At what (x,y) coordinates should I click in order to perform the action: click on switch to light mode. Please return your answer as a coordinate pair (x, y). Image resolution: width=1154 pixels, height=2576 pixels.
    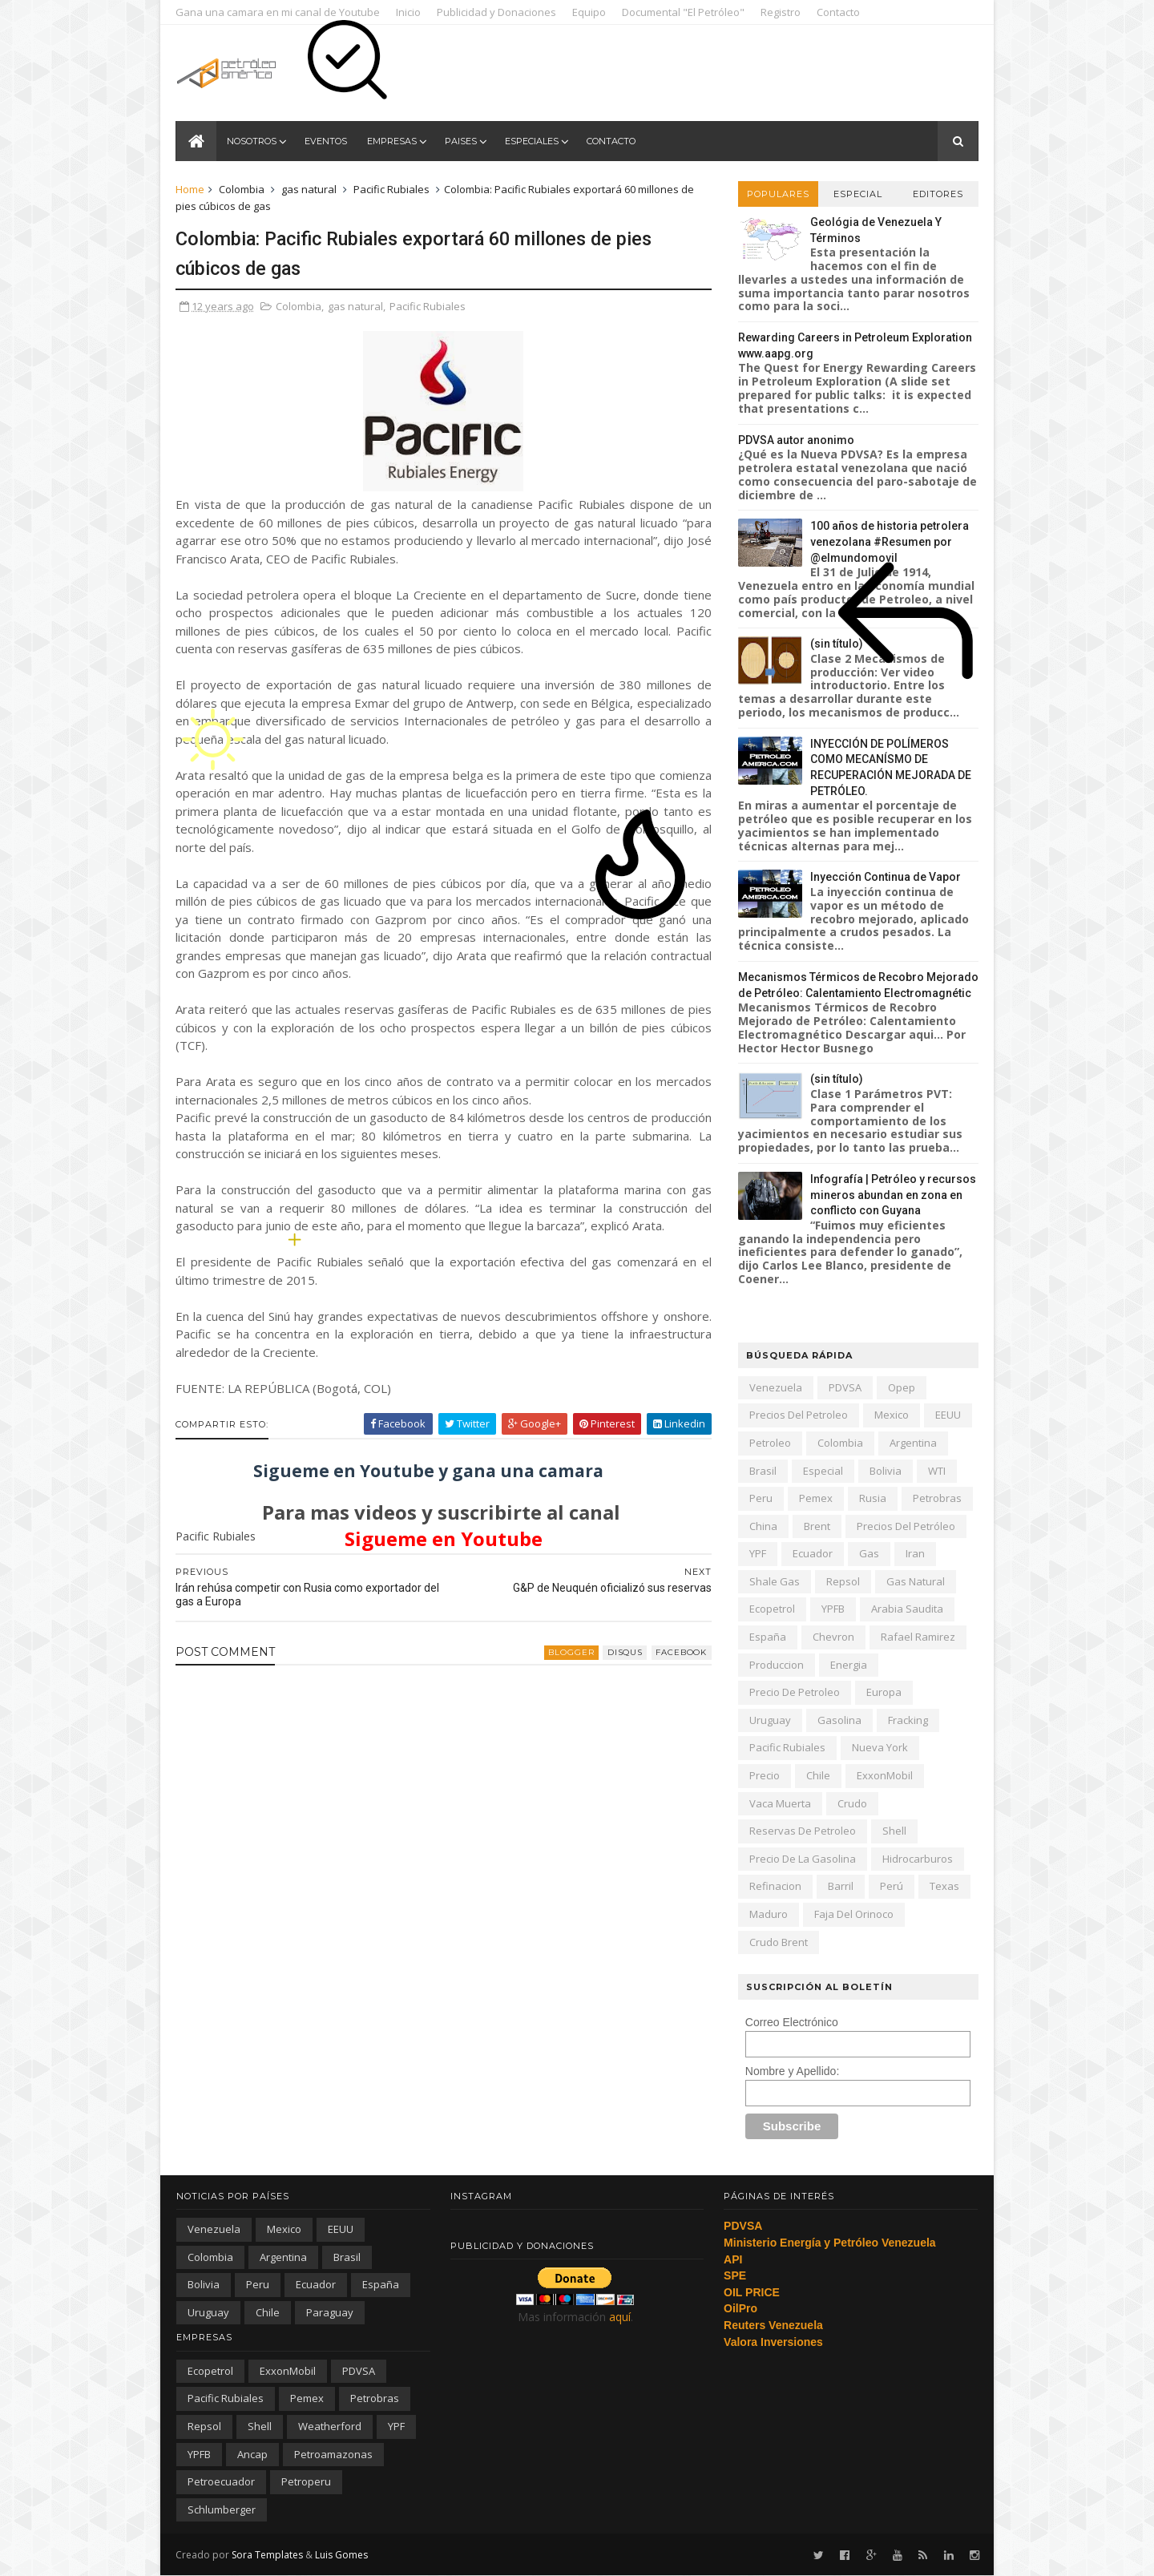
    Looking at the image, I should click on (212, 739).